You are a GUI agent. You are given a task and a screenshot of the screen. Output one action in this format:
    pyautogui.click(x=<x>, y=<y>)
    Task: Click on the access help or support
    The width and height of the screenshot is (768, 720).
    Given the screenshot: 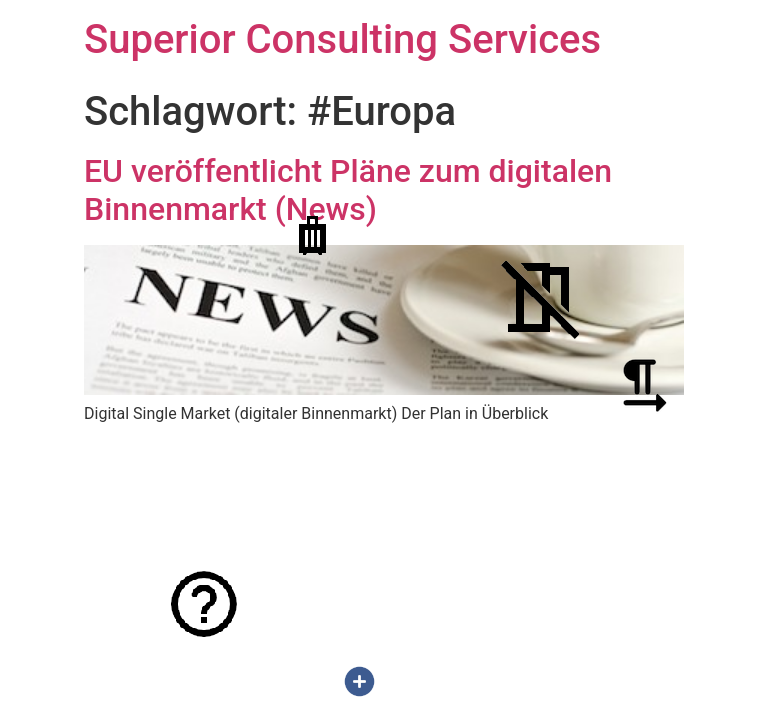 What is the action you would take?
    pyautogui.click(x=204, y=604)
    